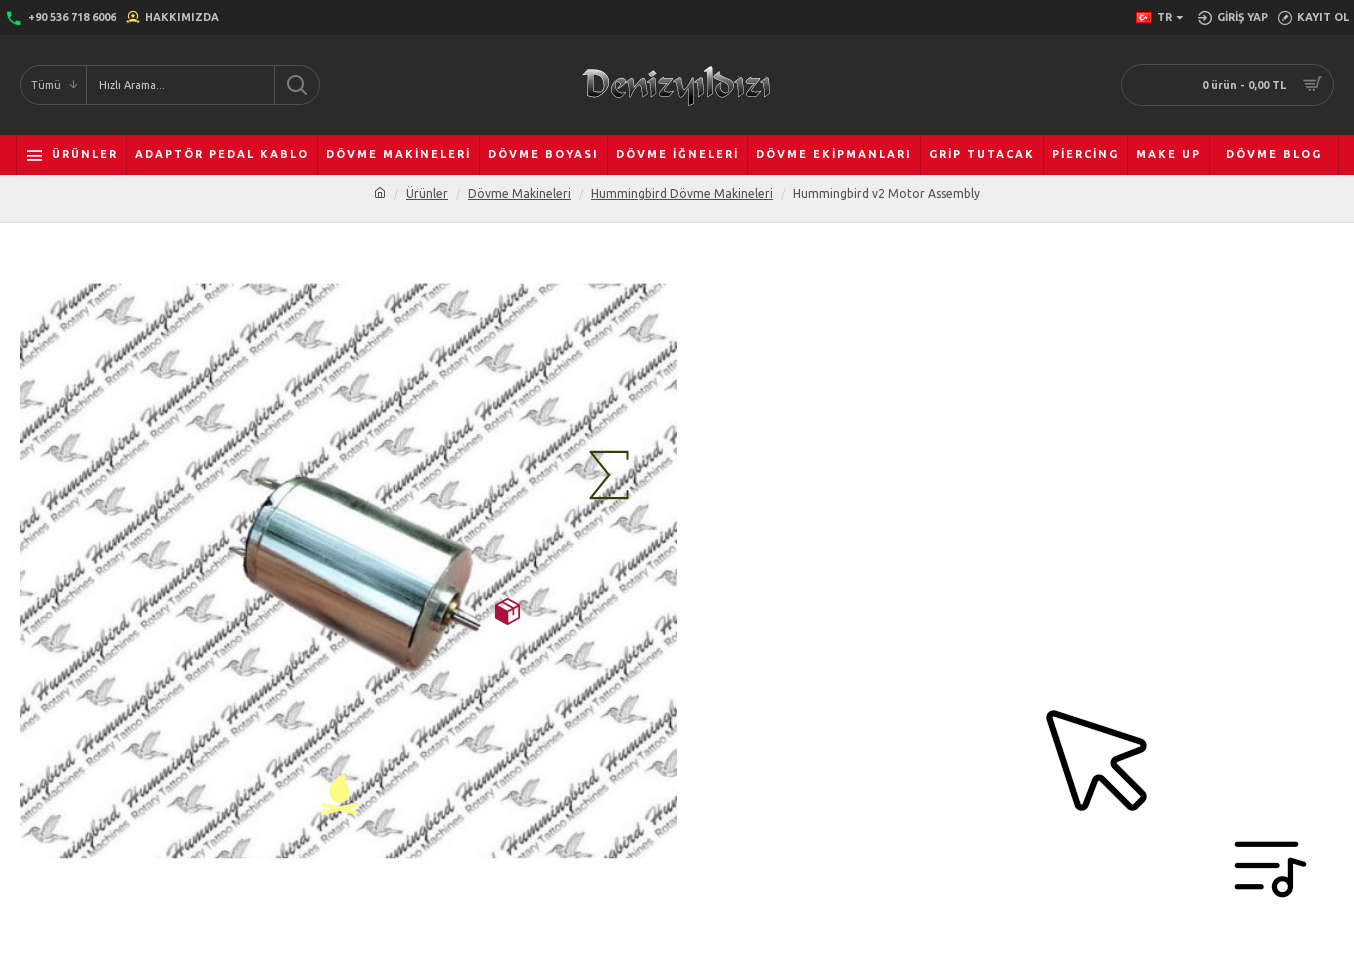 The image size is (1354, 960). What do you see at coordinates (609, 475) in the screenshot?
I see `calculate sum or total` at bounding box center [609, 475].